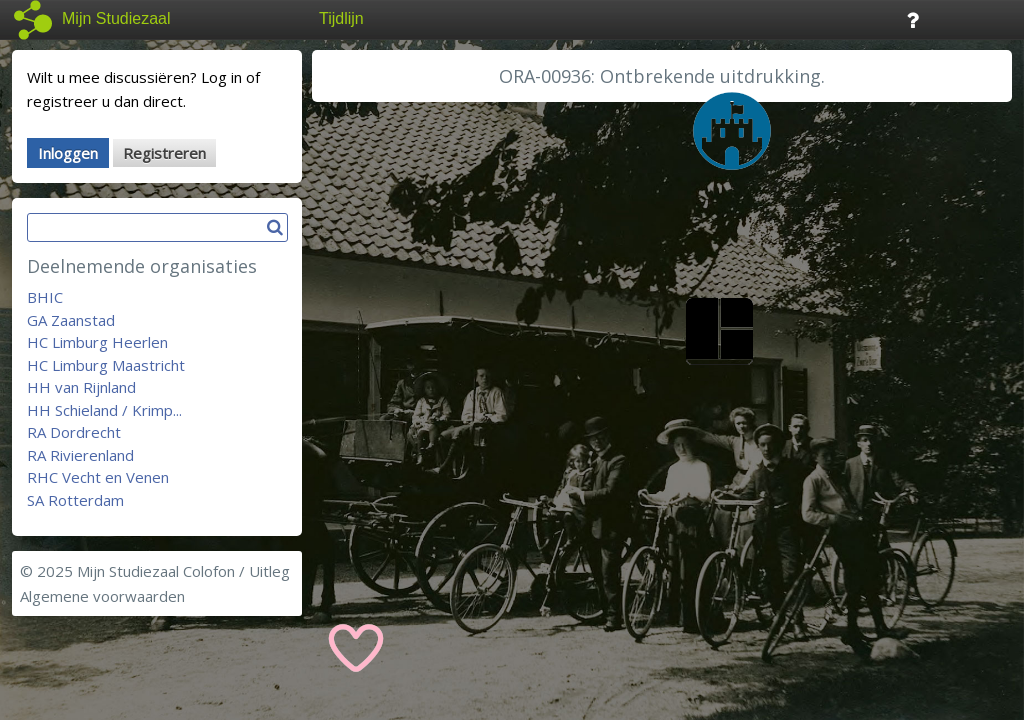  What do you see at coordinates (732, 131) in the screenshot?
I see `fort awesome brand logo` at bounding box center [732, 131].